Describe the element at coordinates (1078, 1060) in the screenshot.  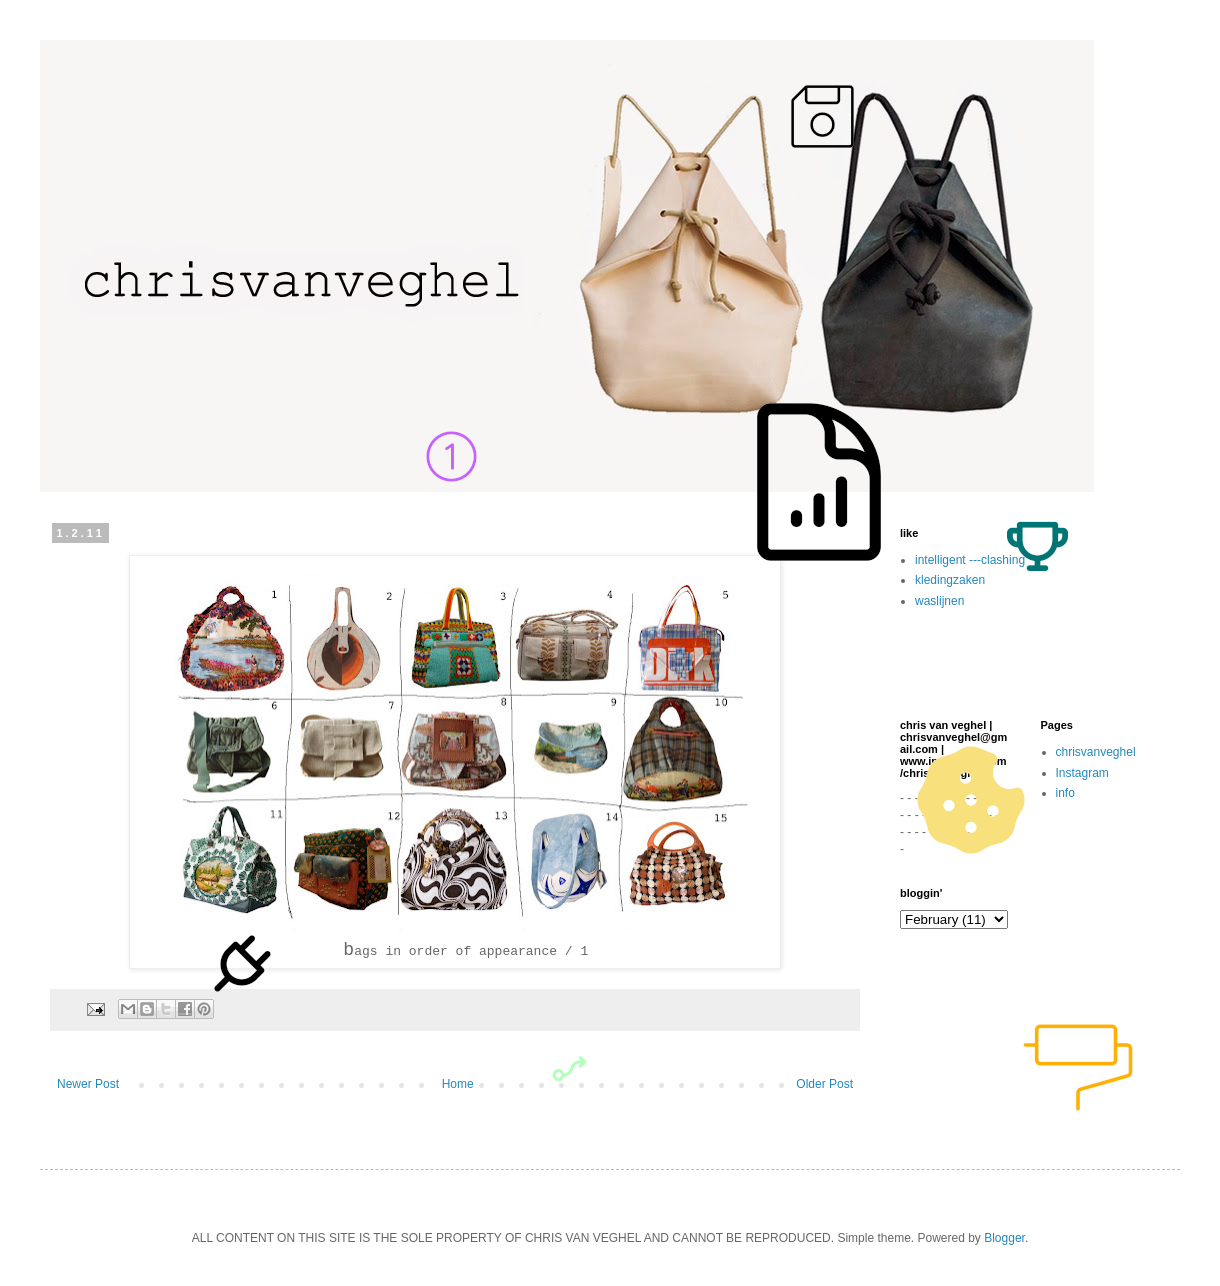
I see `access painting or drawing tools` at that location.